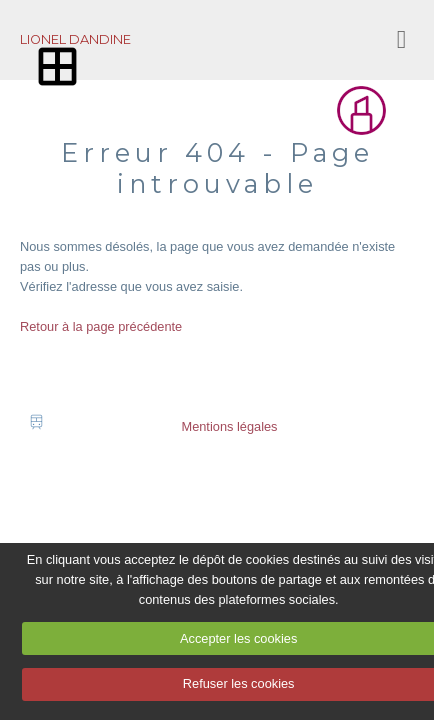 The width and height of the screenshot is (434, 720). I want to click on view items in grid layout, so click(57, 66).